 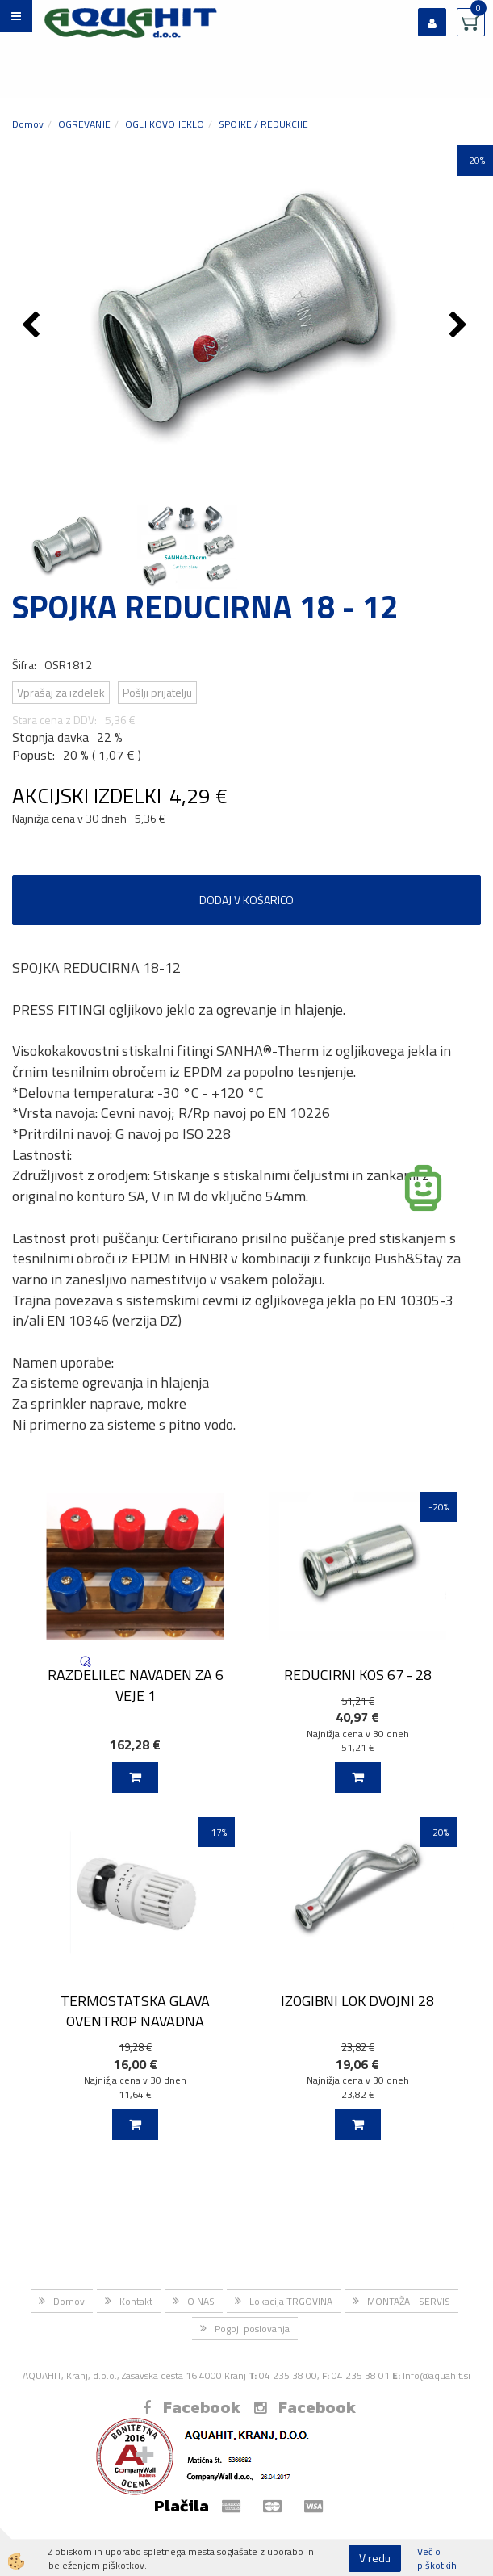 What do you see at coordinates (86, 1661) in the screenshot?
I see `access table tennis or ping pong game` at bounding box center [86, 1661].